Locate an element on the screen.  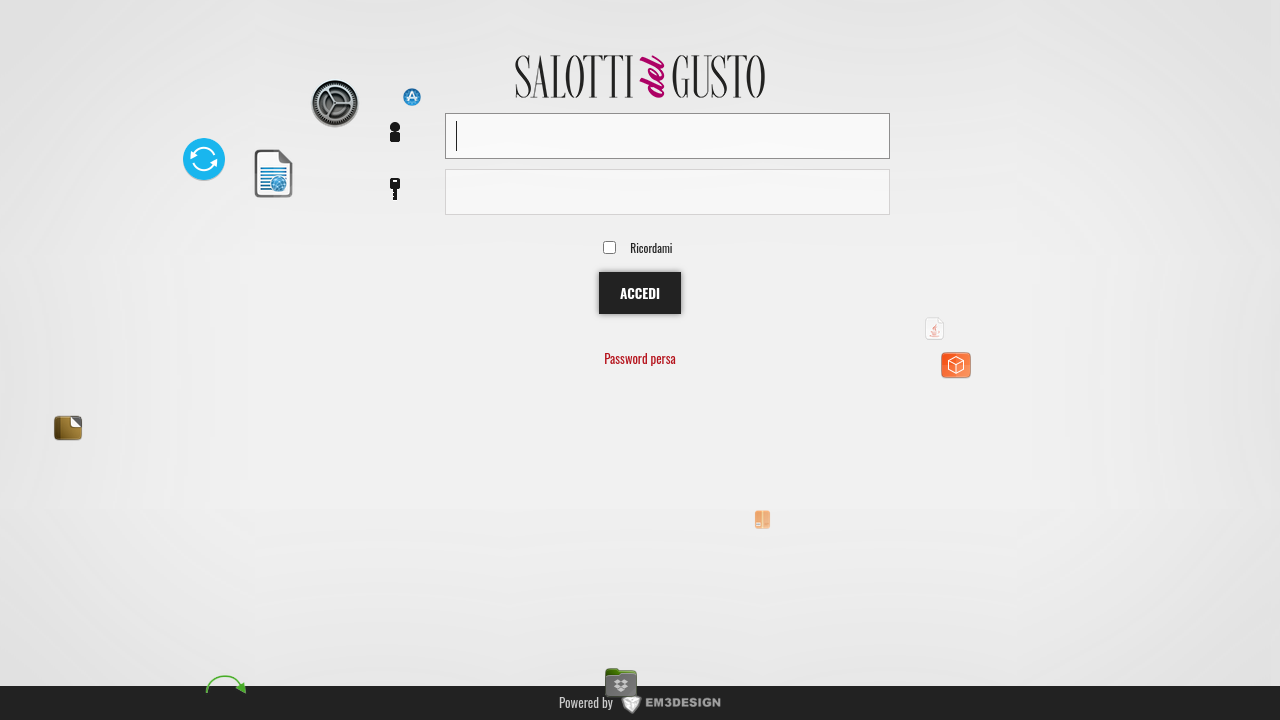
a java source code file is located at coordinates (934, 328).